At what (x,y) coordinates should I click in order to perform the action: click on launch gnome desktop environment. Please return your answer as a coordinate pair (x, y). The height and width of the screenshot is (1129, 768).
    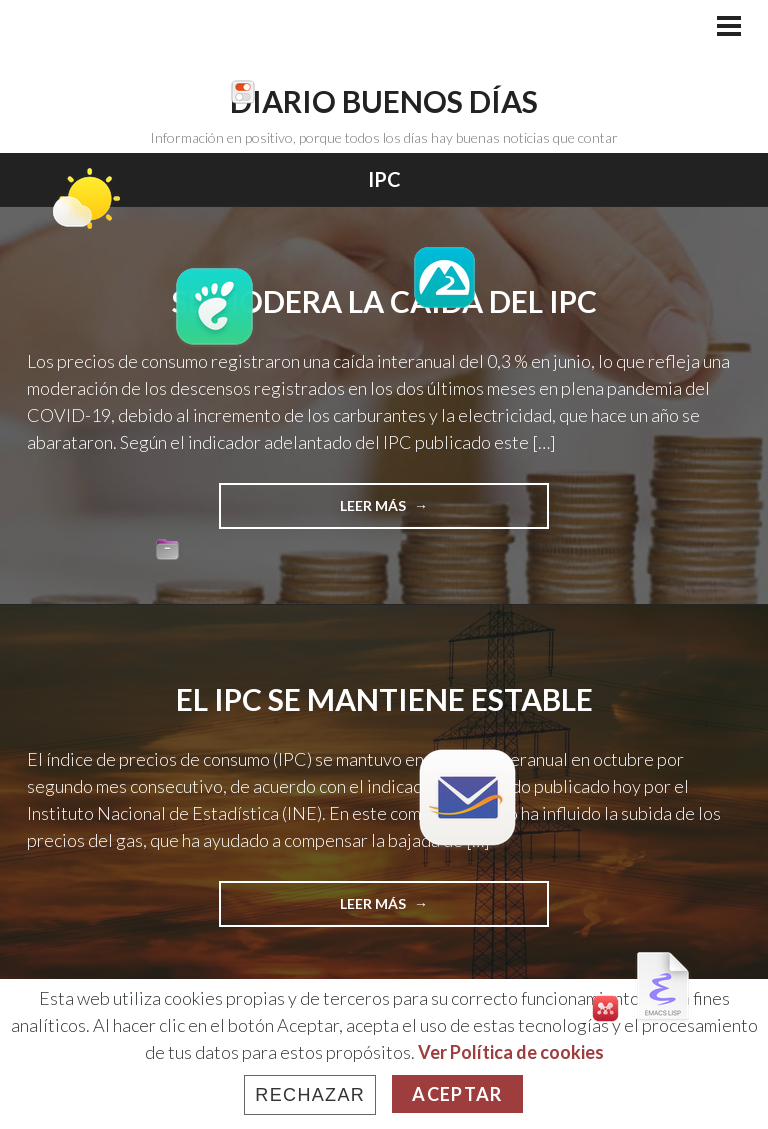
    Looking at the image, I should click on (214, 306).